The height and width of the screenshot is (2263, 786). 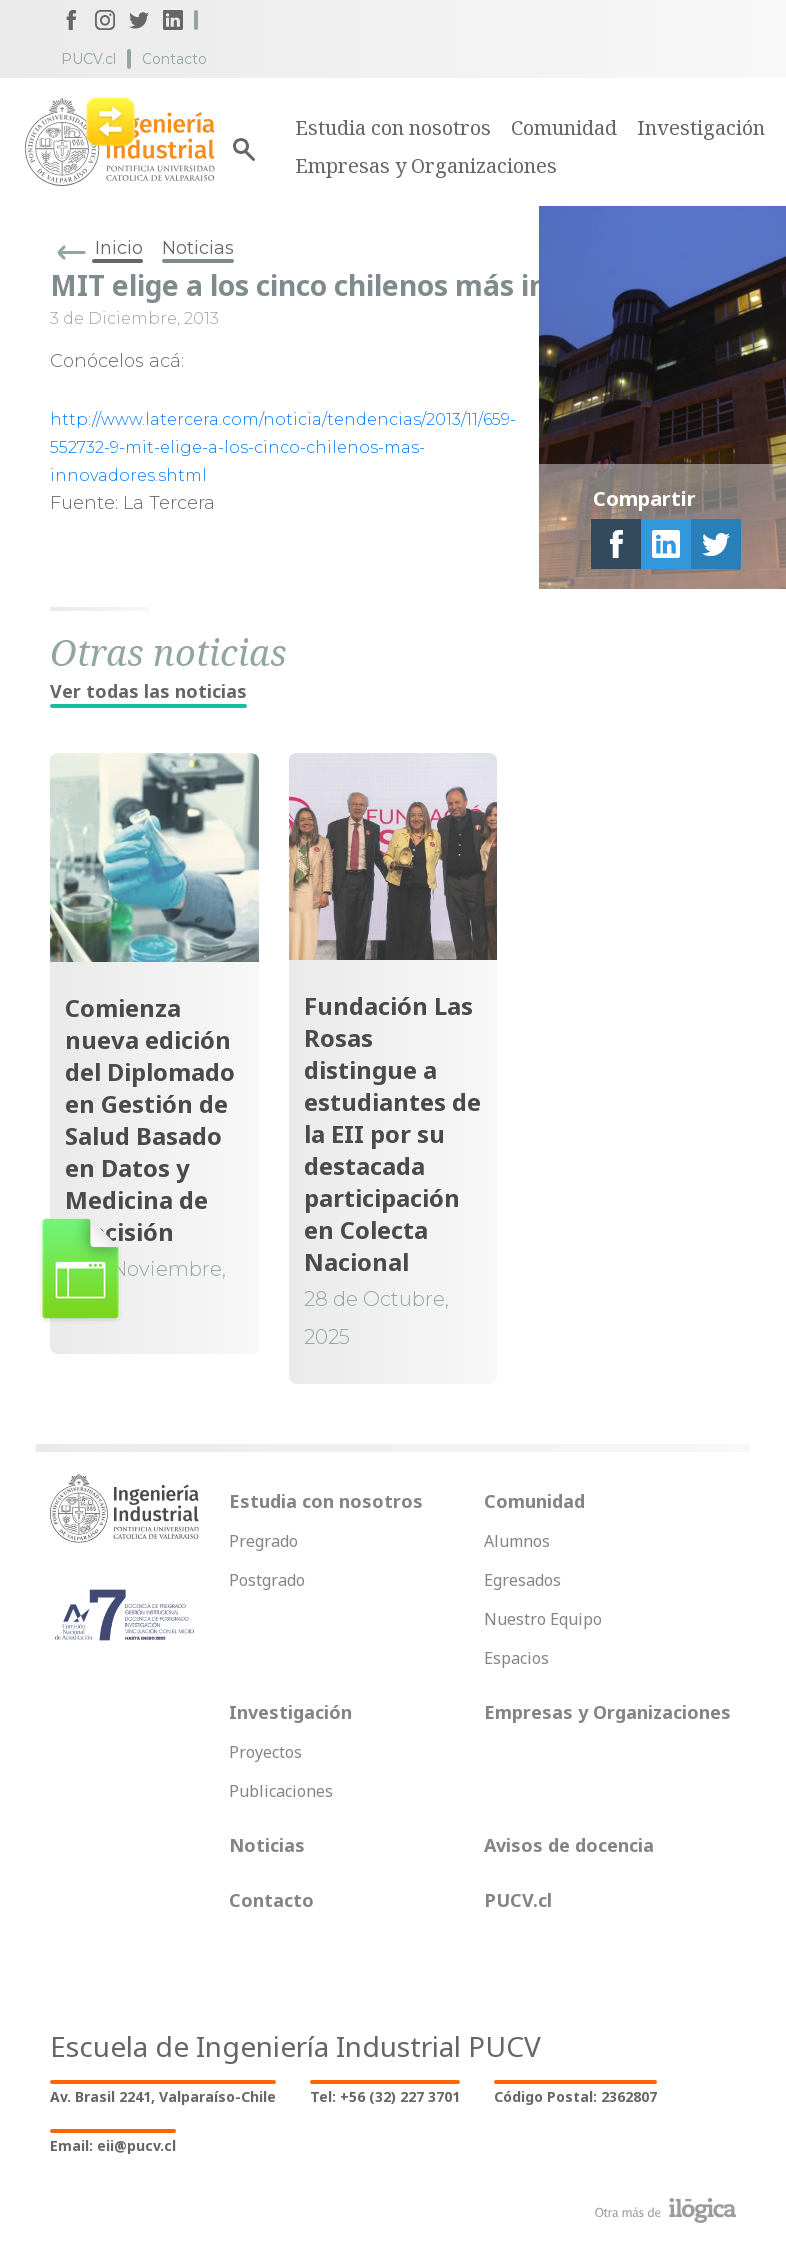 I want to click on a QML source code file, so click(x=80, y=1270).